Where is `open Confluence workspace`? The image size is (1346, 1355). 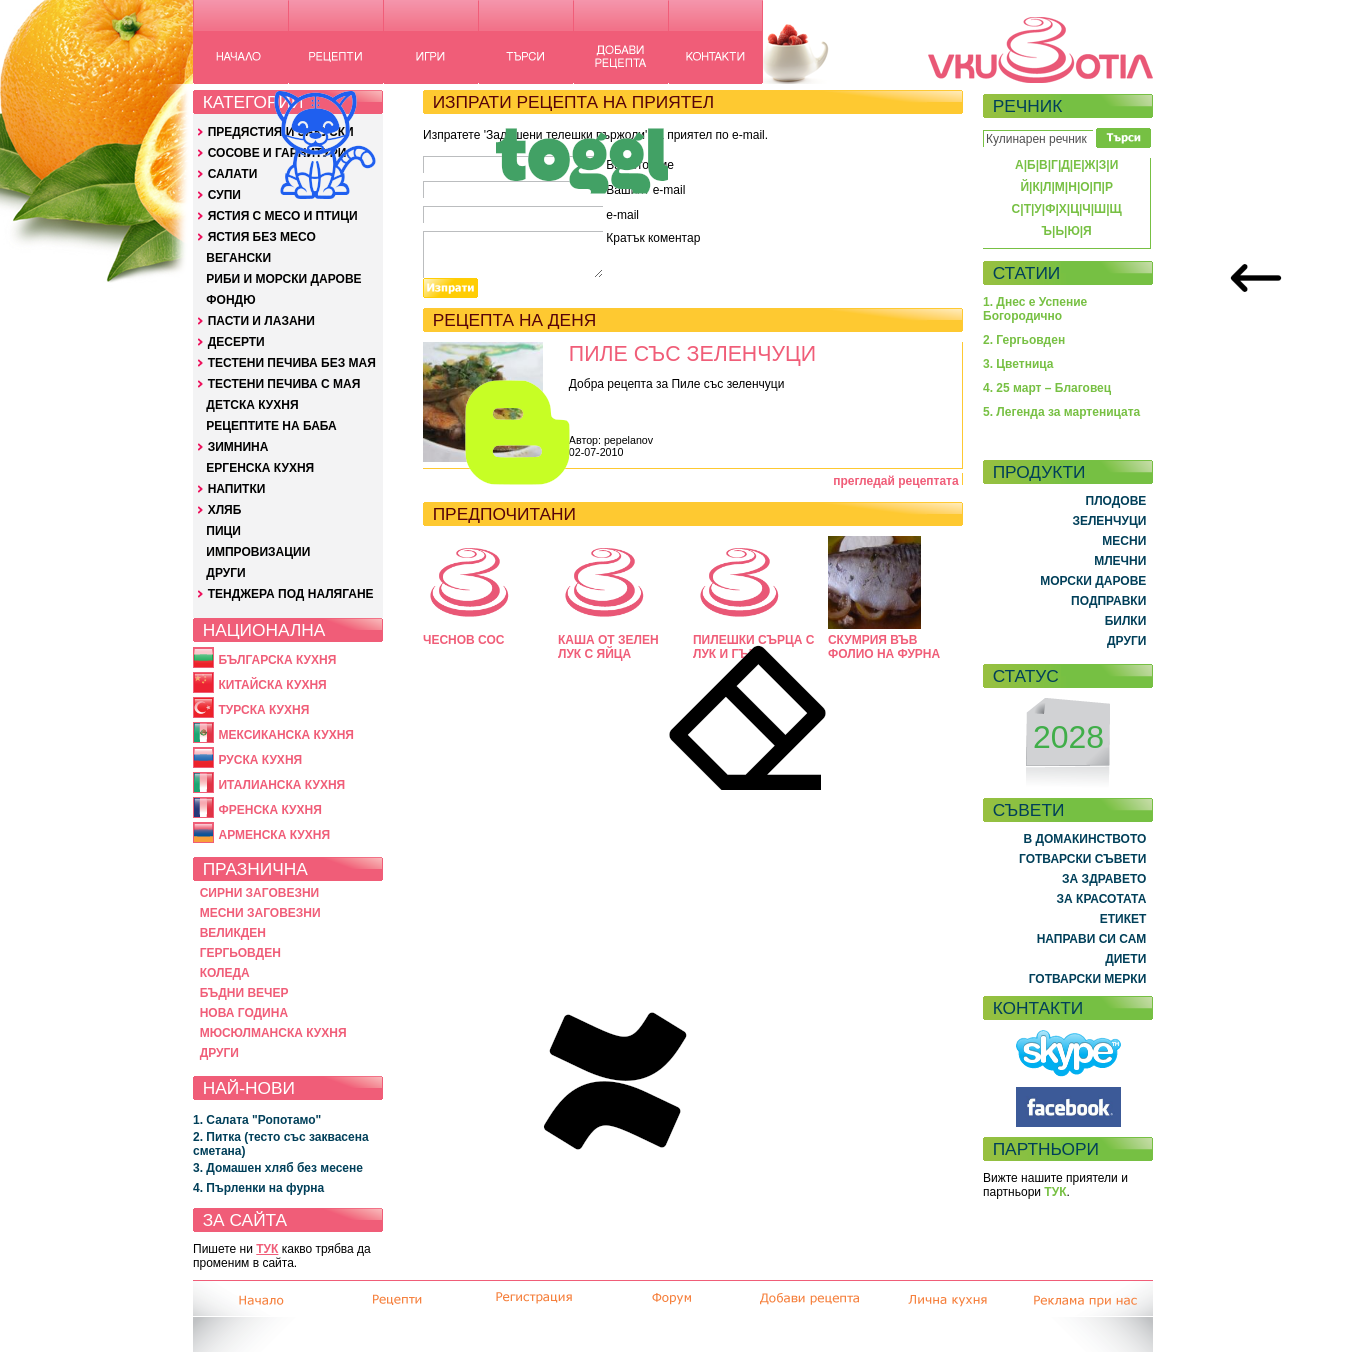
open Confluence workspace is located at coordinates (615, 1081).